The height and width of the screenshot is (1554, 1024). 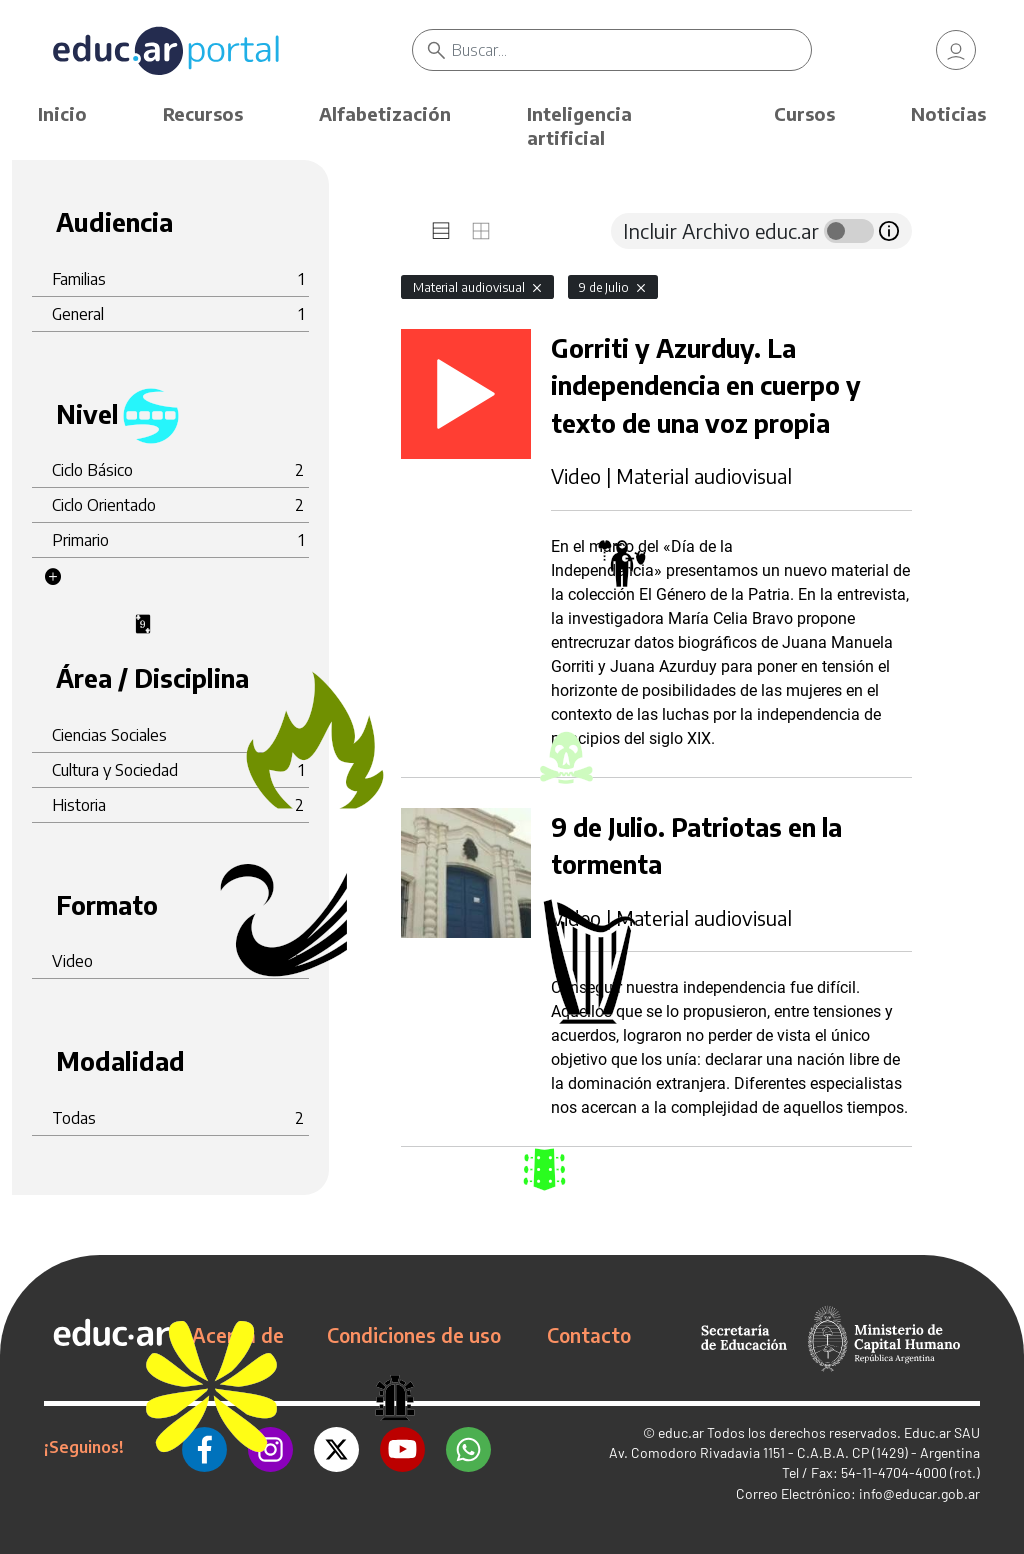 What do you see at coordinates (315, 740) in the screenshot?
I see `indicates trending or popular content` at bounding box center [315, 740].